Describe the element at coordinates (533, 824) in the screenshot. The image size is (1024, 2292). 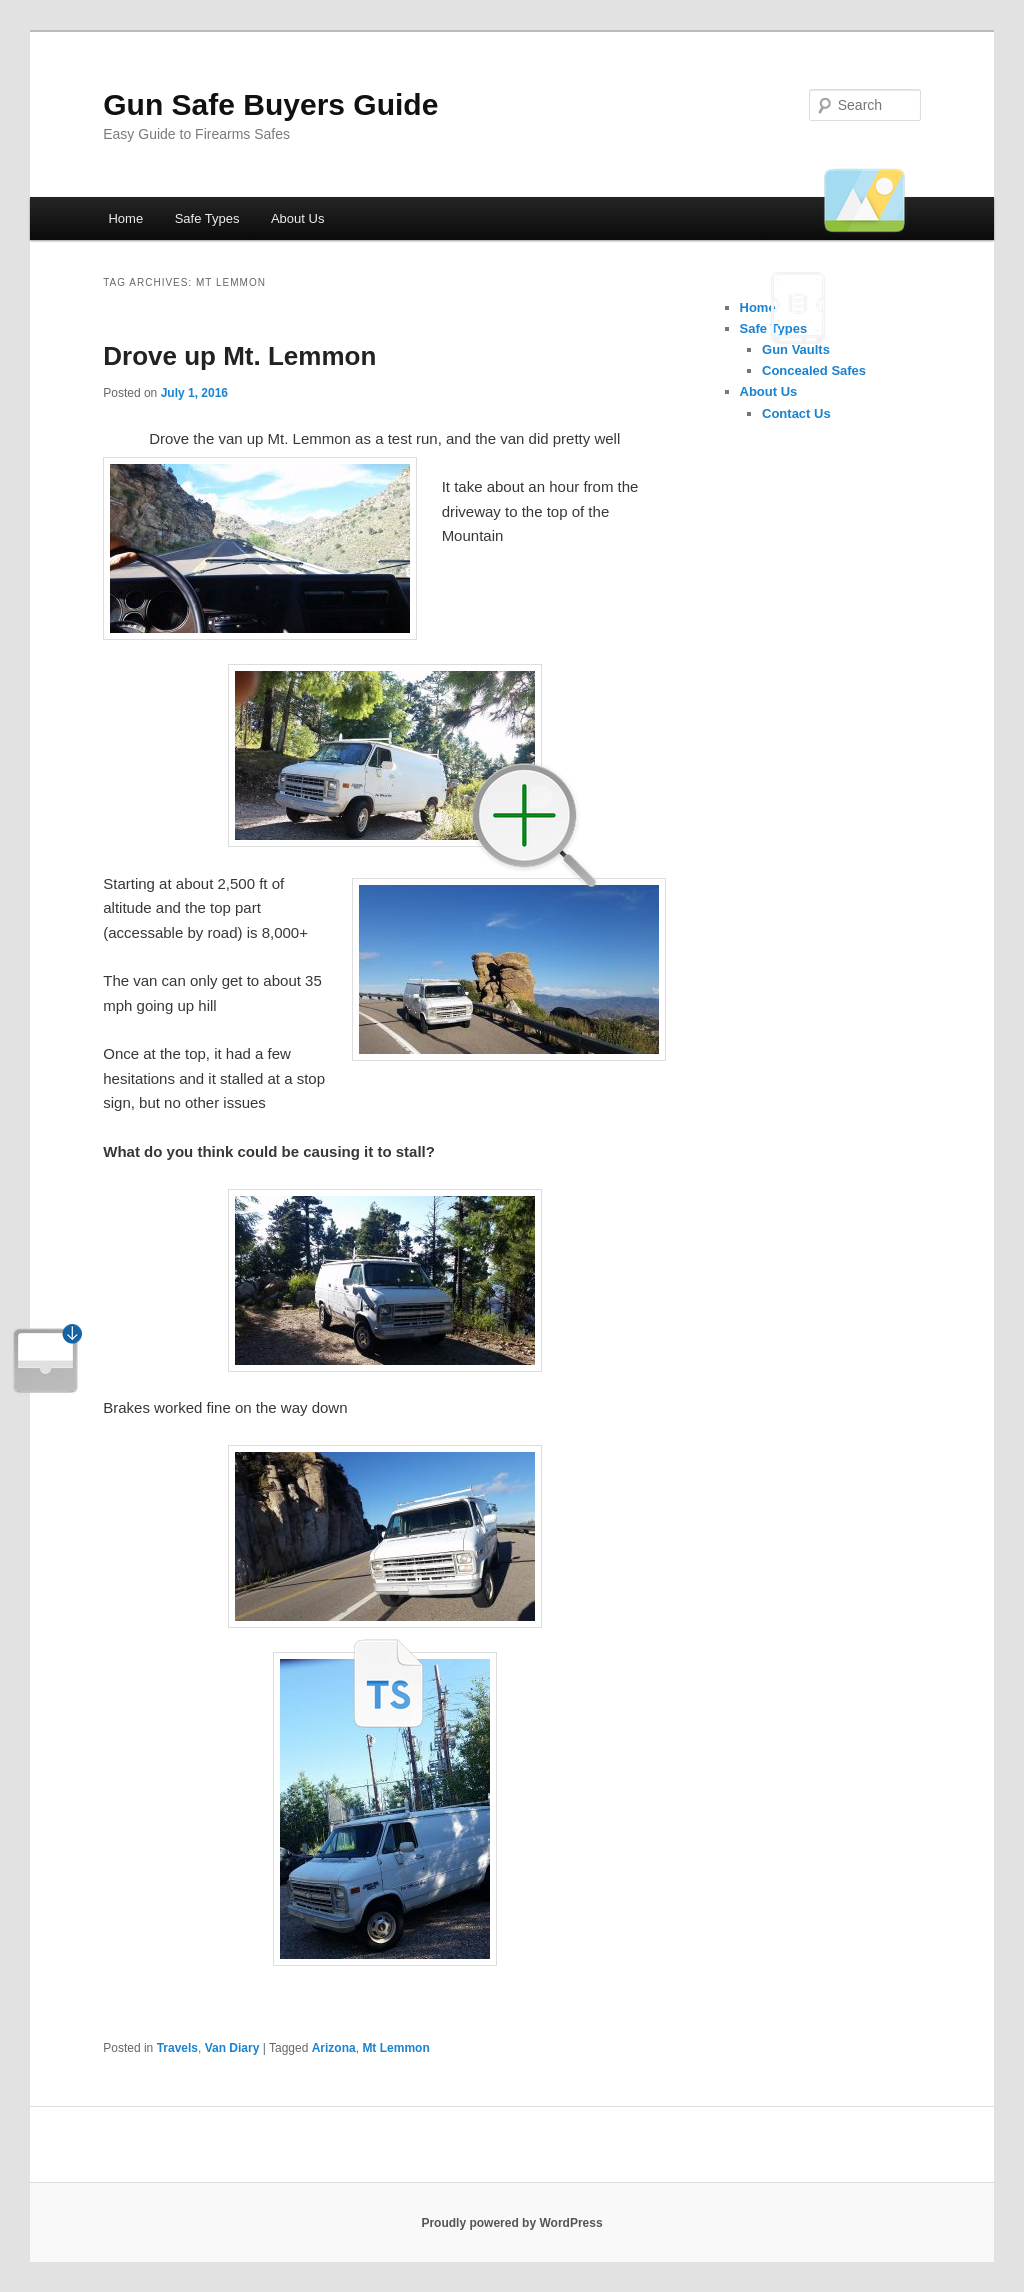
I see `zoom in to view content closer` at that location.